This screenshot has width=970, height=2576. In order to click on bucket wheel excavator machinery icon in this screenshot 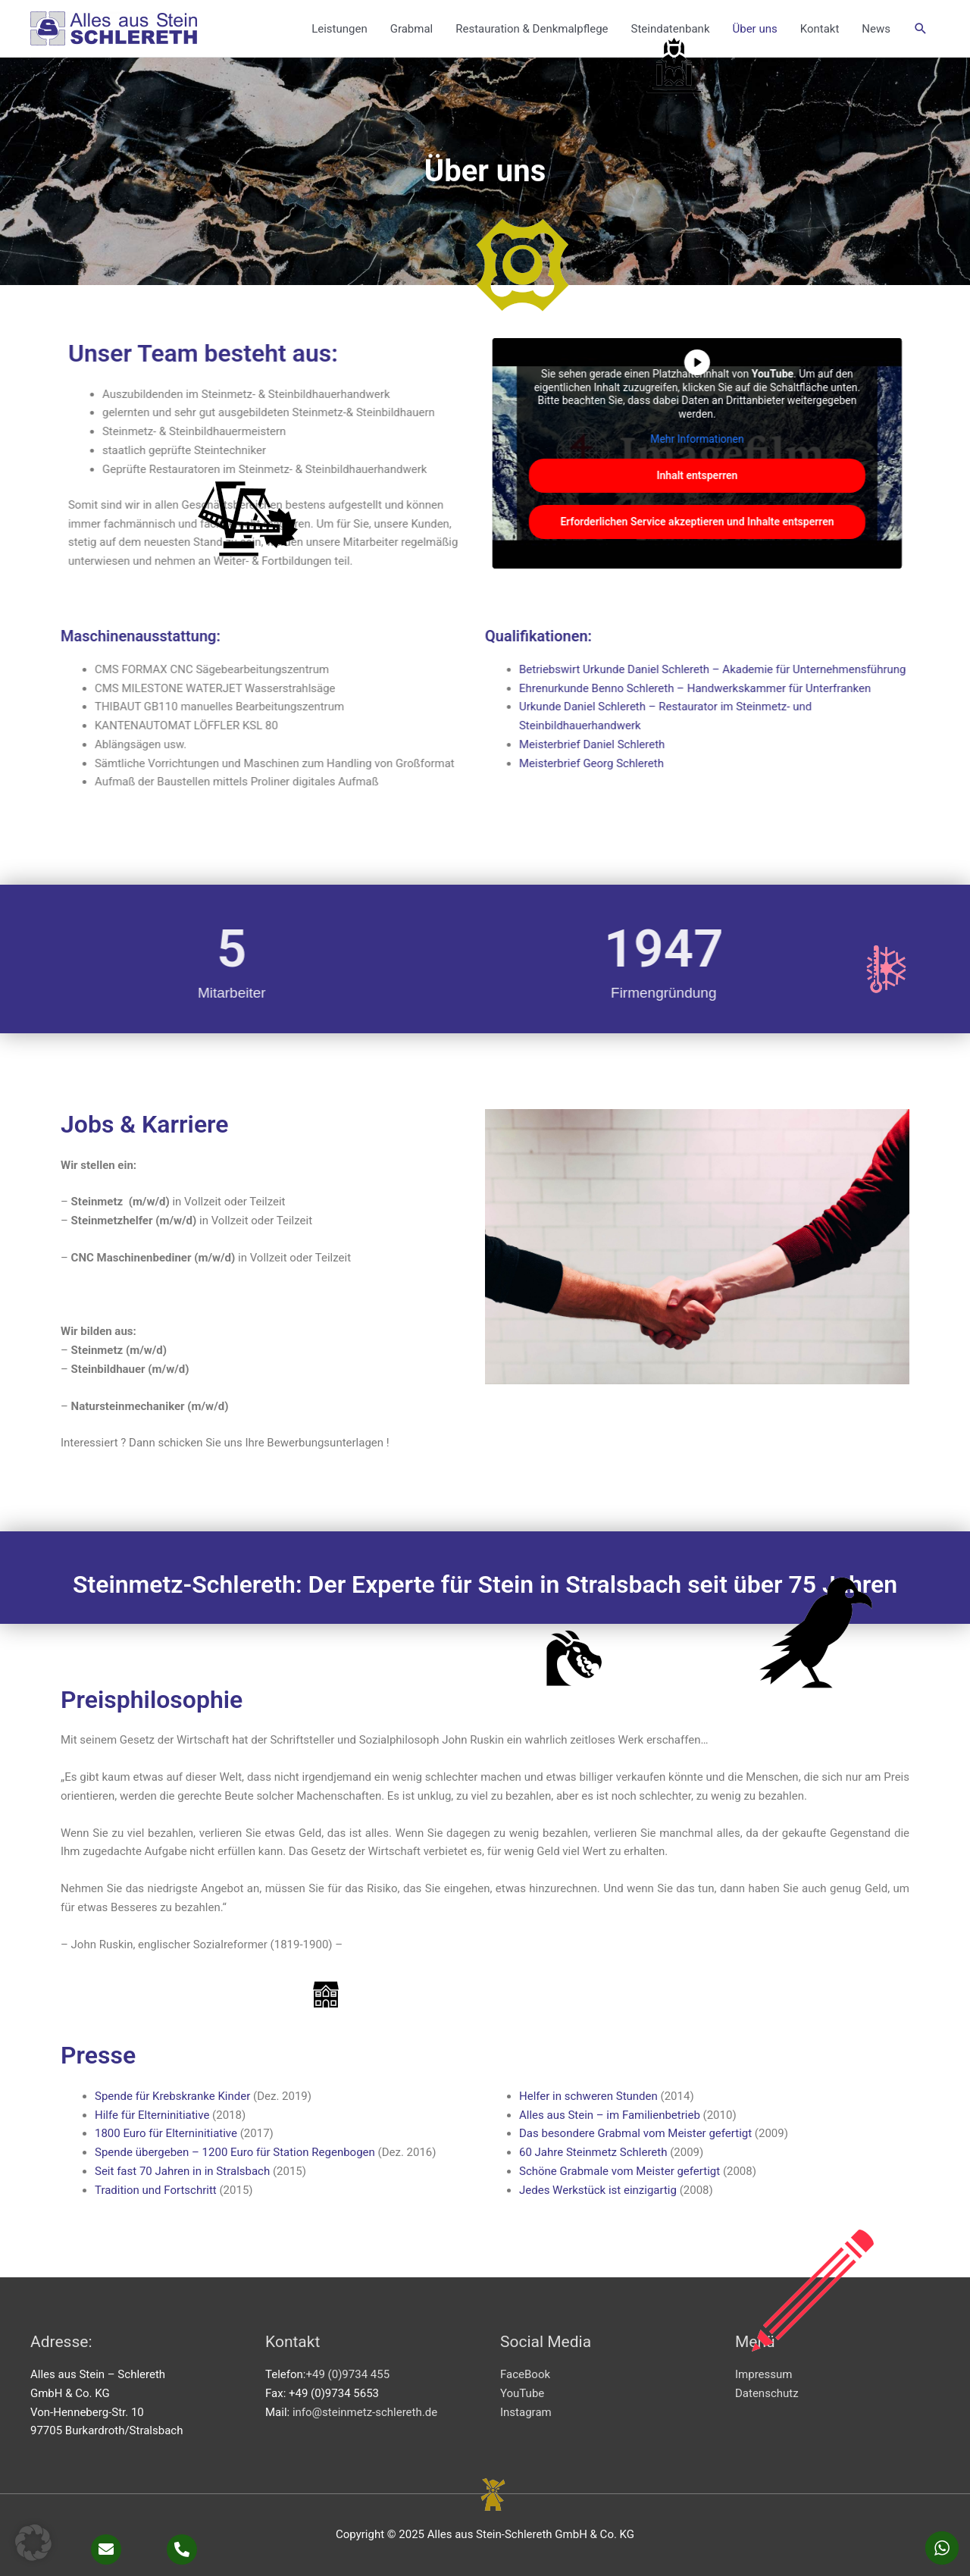, I will do `click(247, 516)`.